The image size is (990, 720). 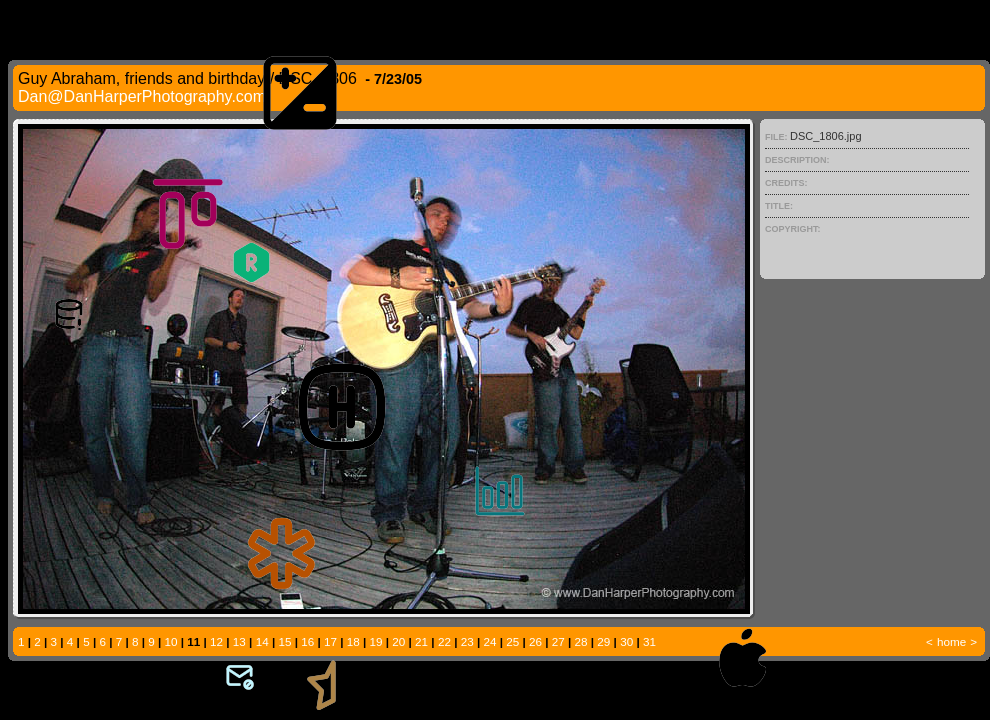 What do you see at coordinates (69, 314) in the screenshot?
I see `database error or warning status` at bounding box center [69, 314].